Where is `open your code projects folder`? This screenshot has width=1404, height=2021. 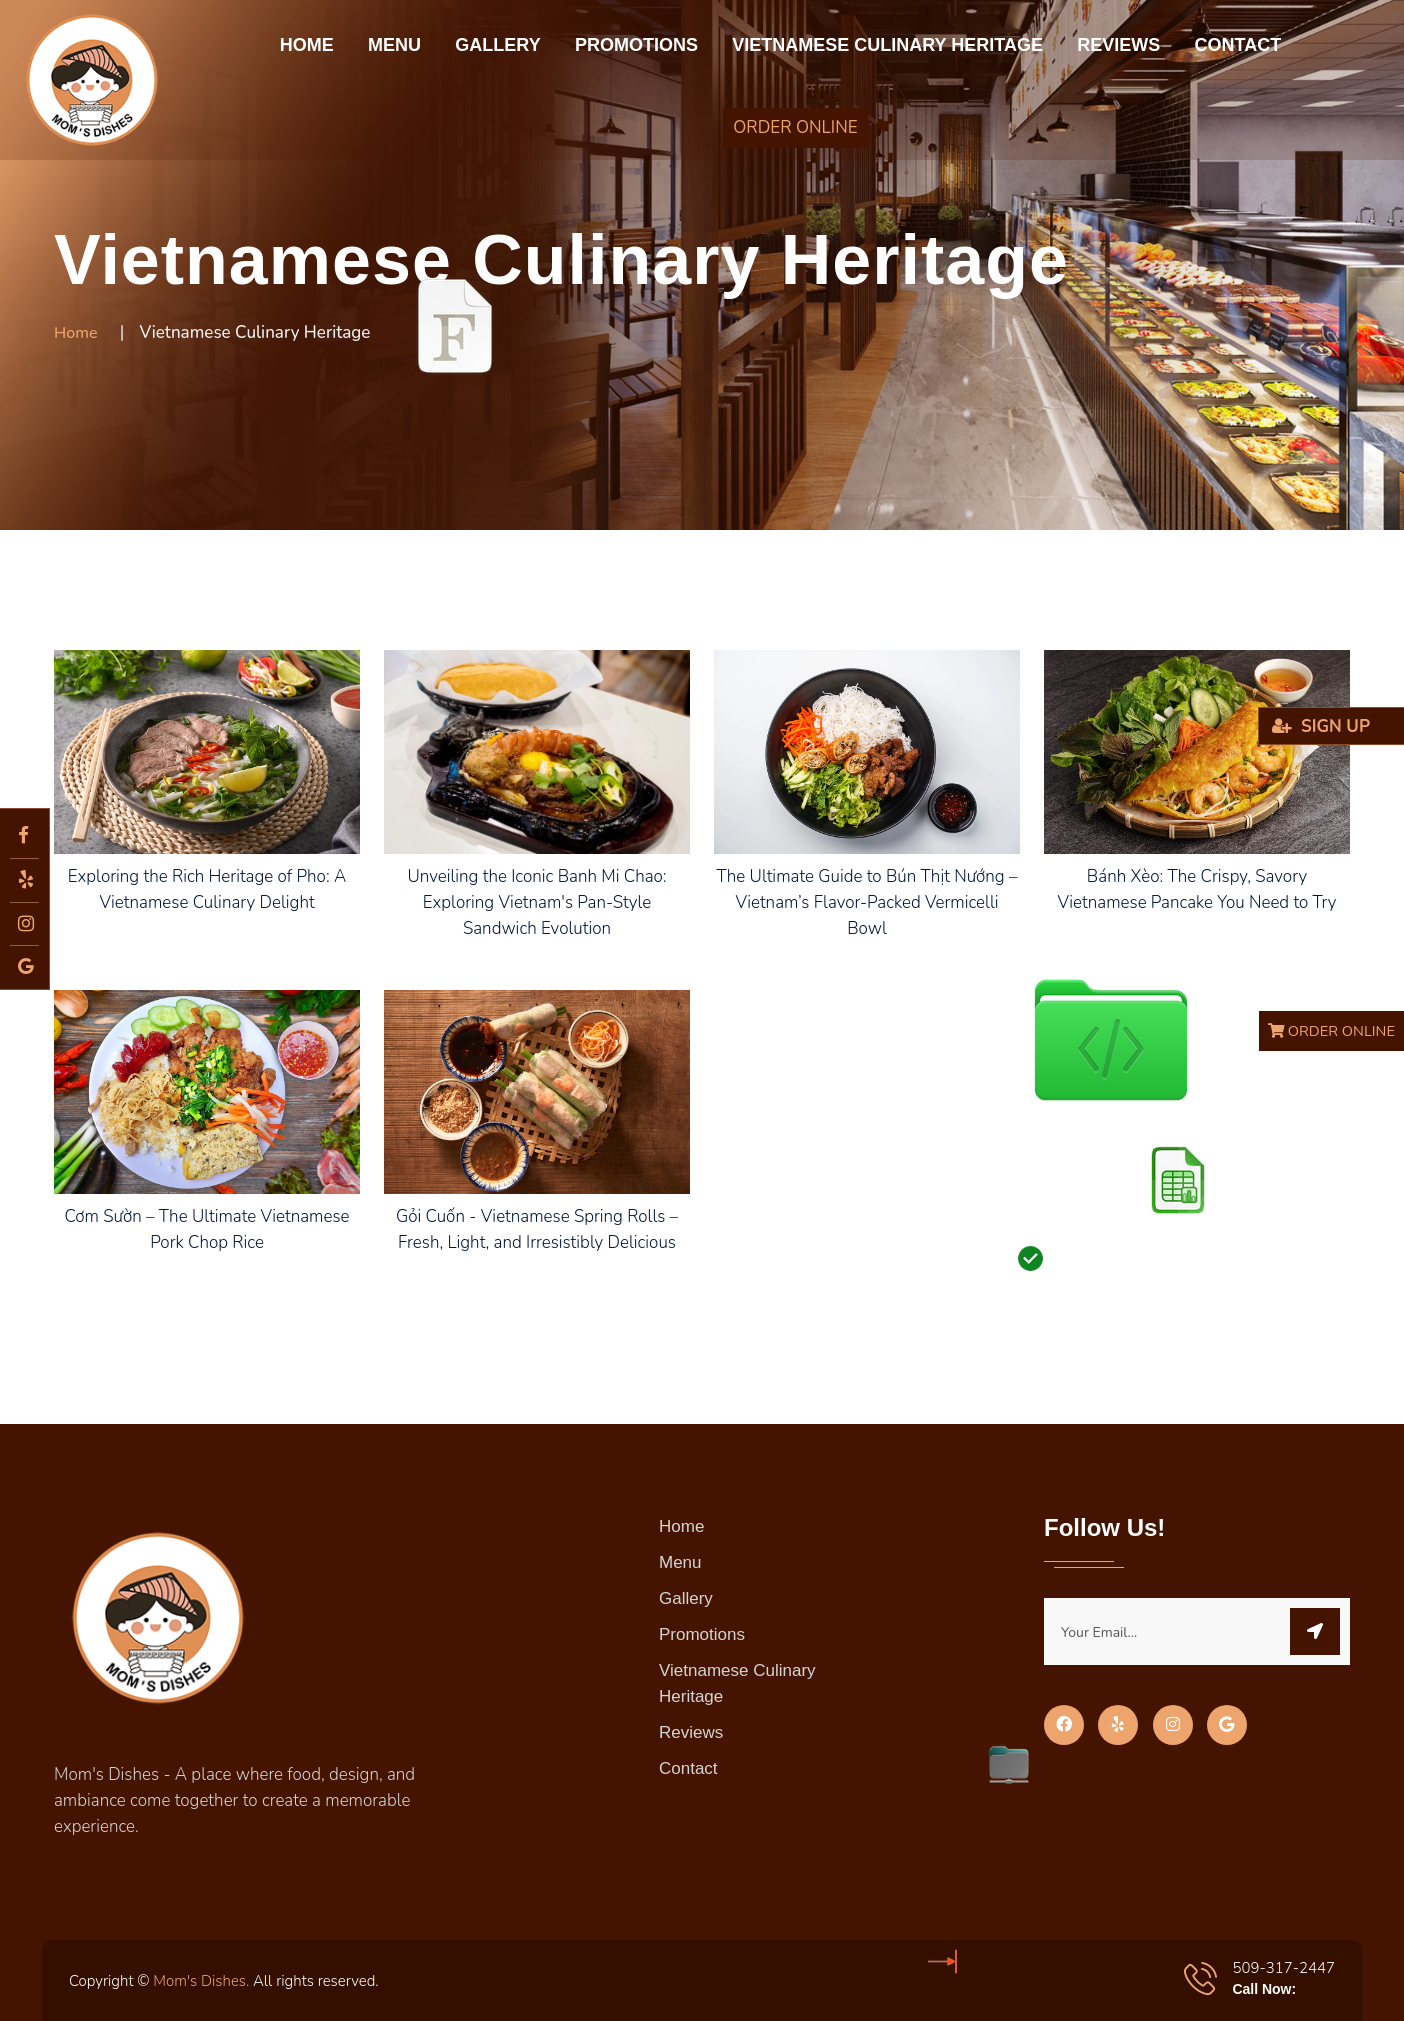
open your code projects folder is located at coordinates (1111, 1040).